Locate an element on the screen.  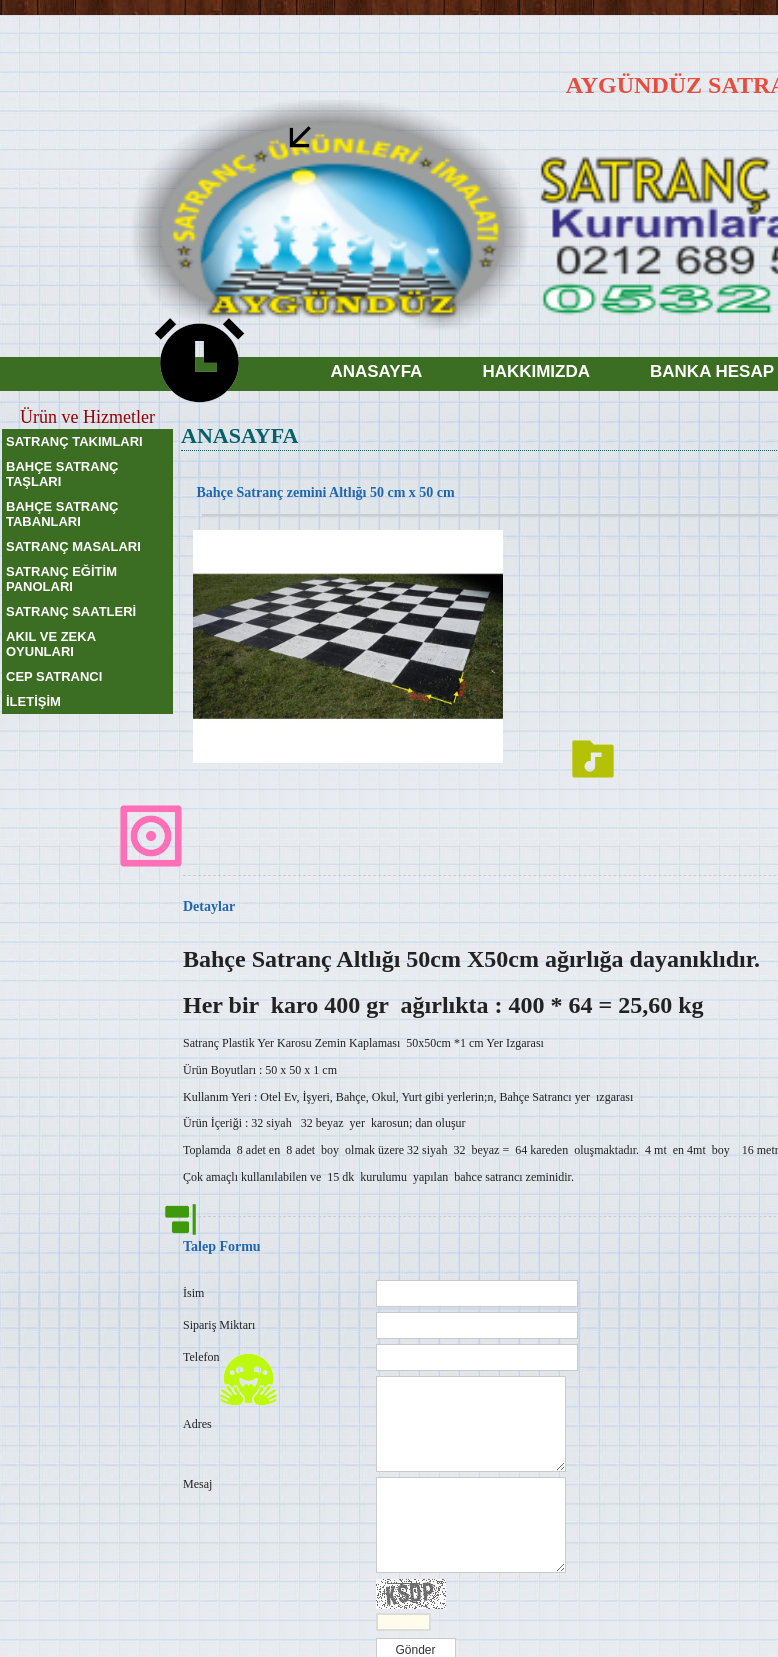
align selected items to the right edge is located at coordinates (180, 1219).